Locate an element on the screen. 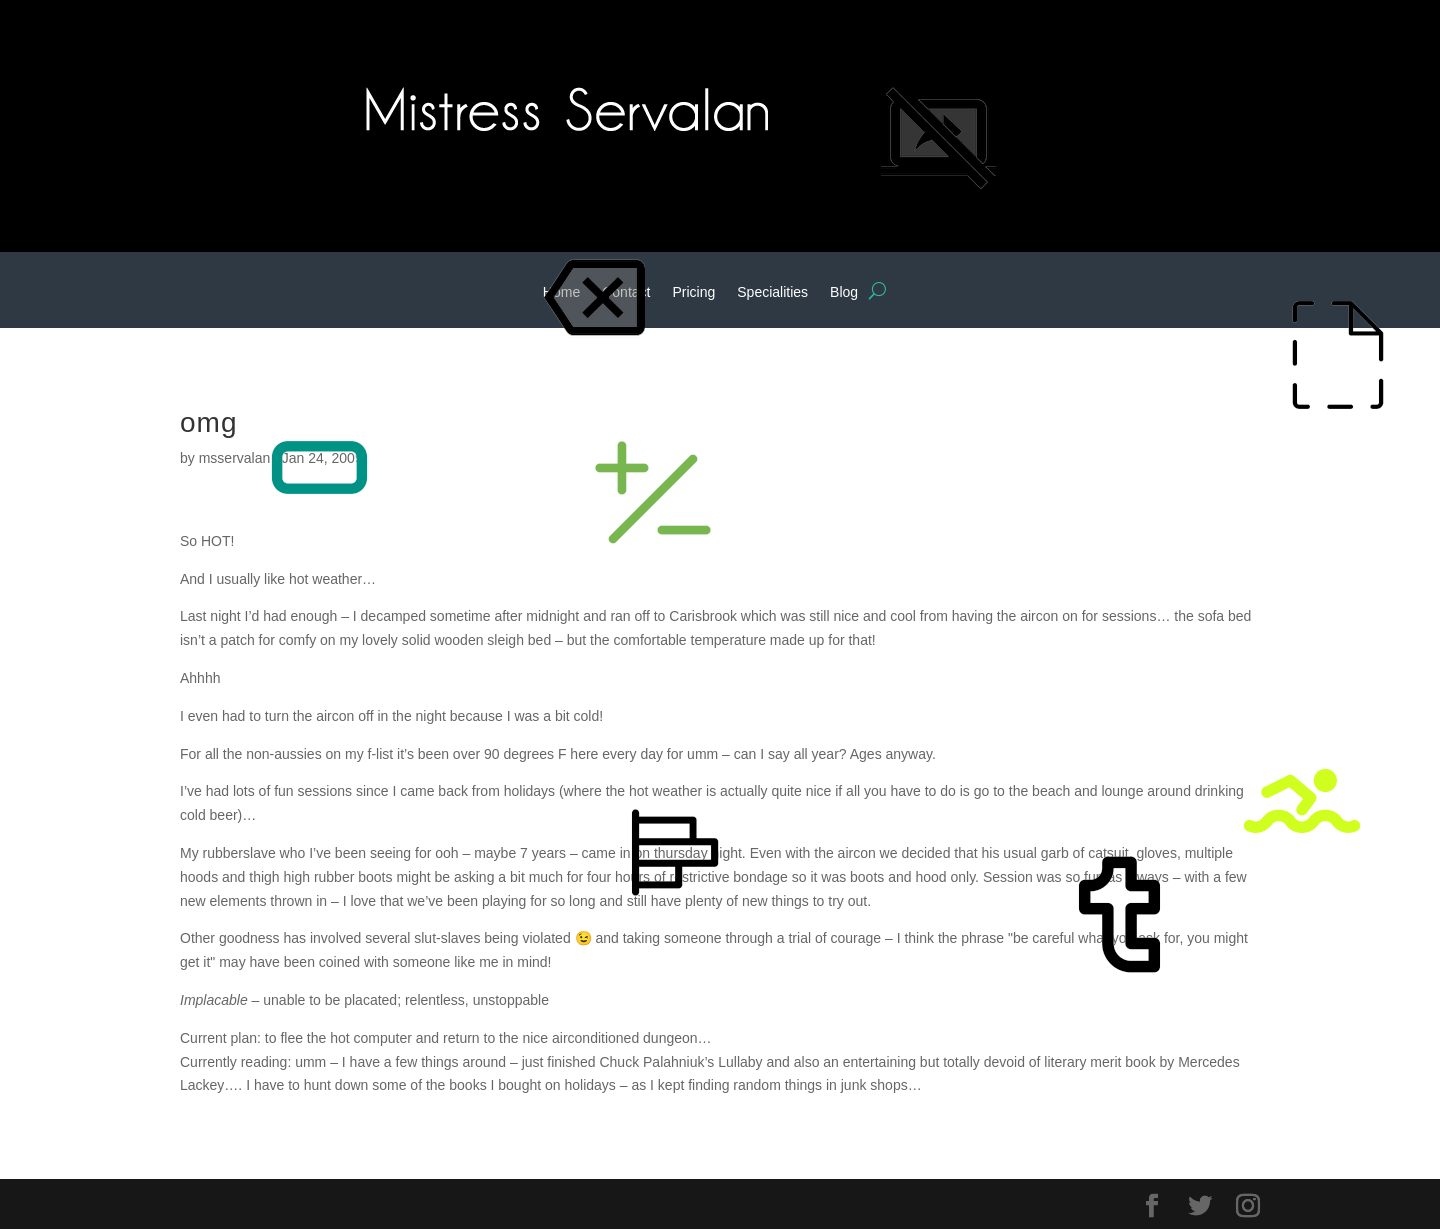  delete the last character entered is located at coordinates (594, 297).